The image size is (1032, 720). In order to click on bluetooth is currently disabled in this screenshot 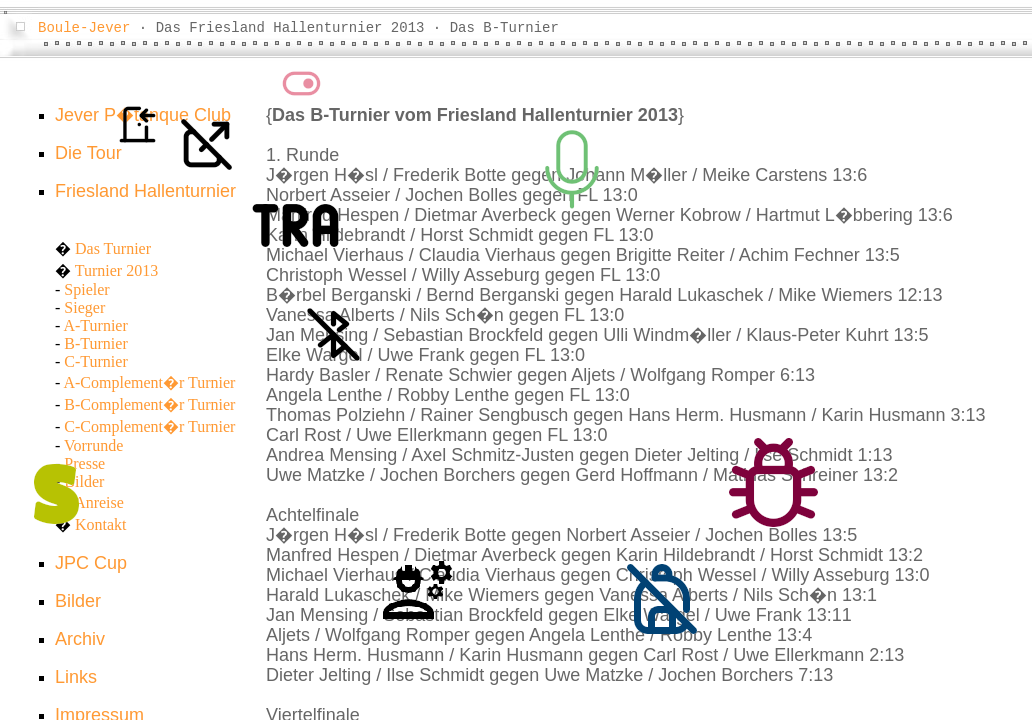, I will do `click(333, 334)`.